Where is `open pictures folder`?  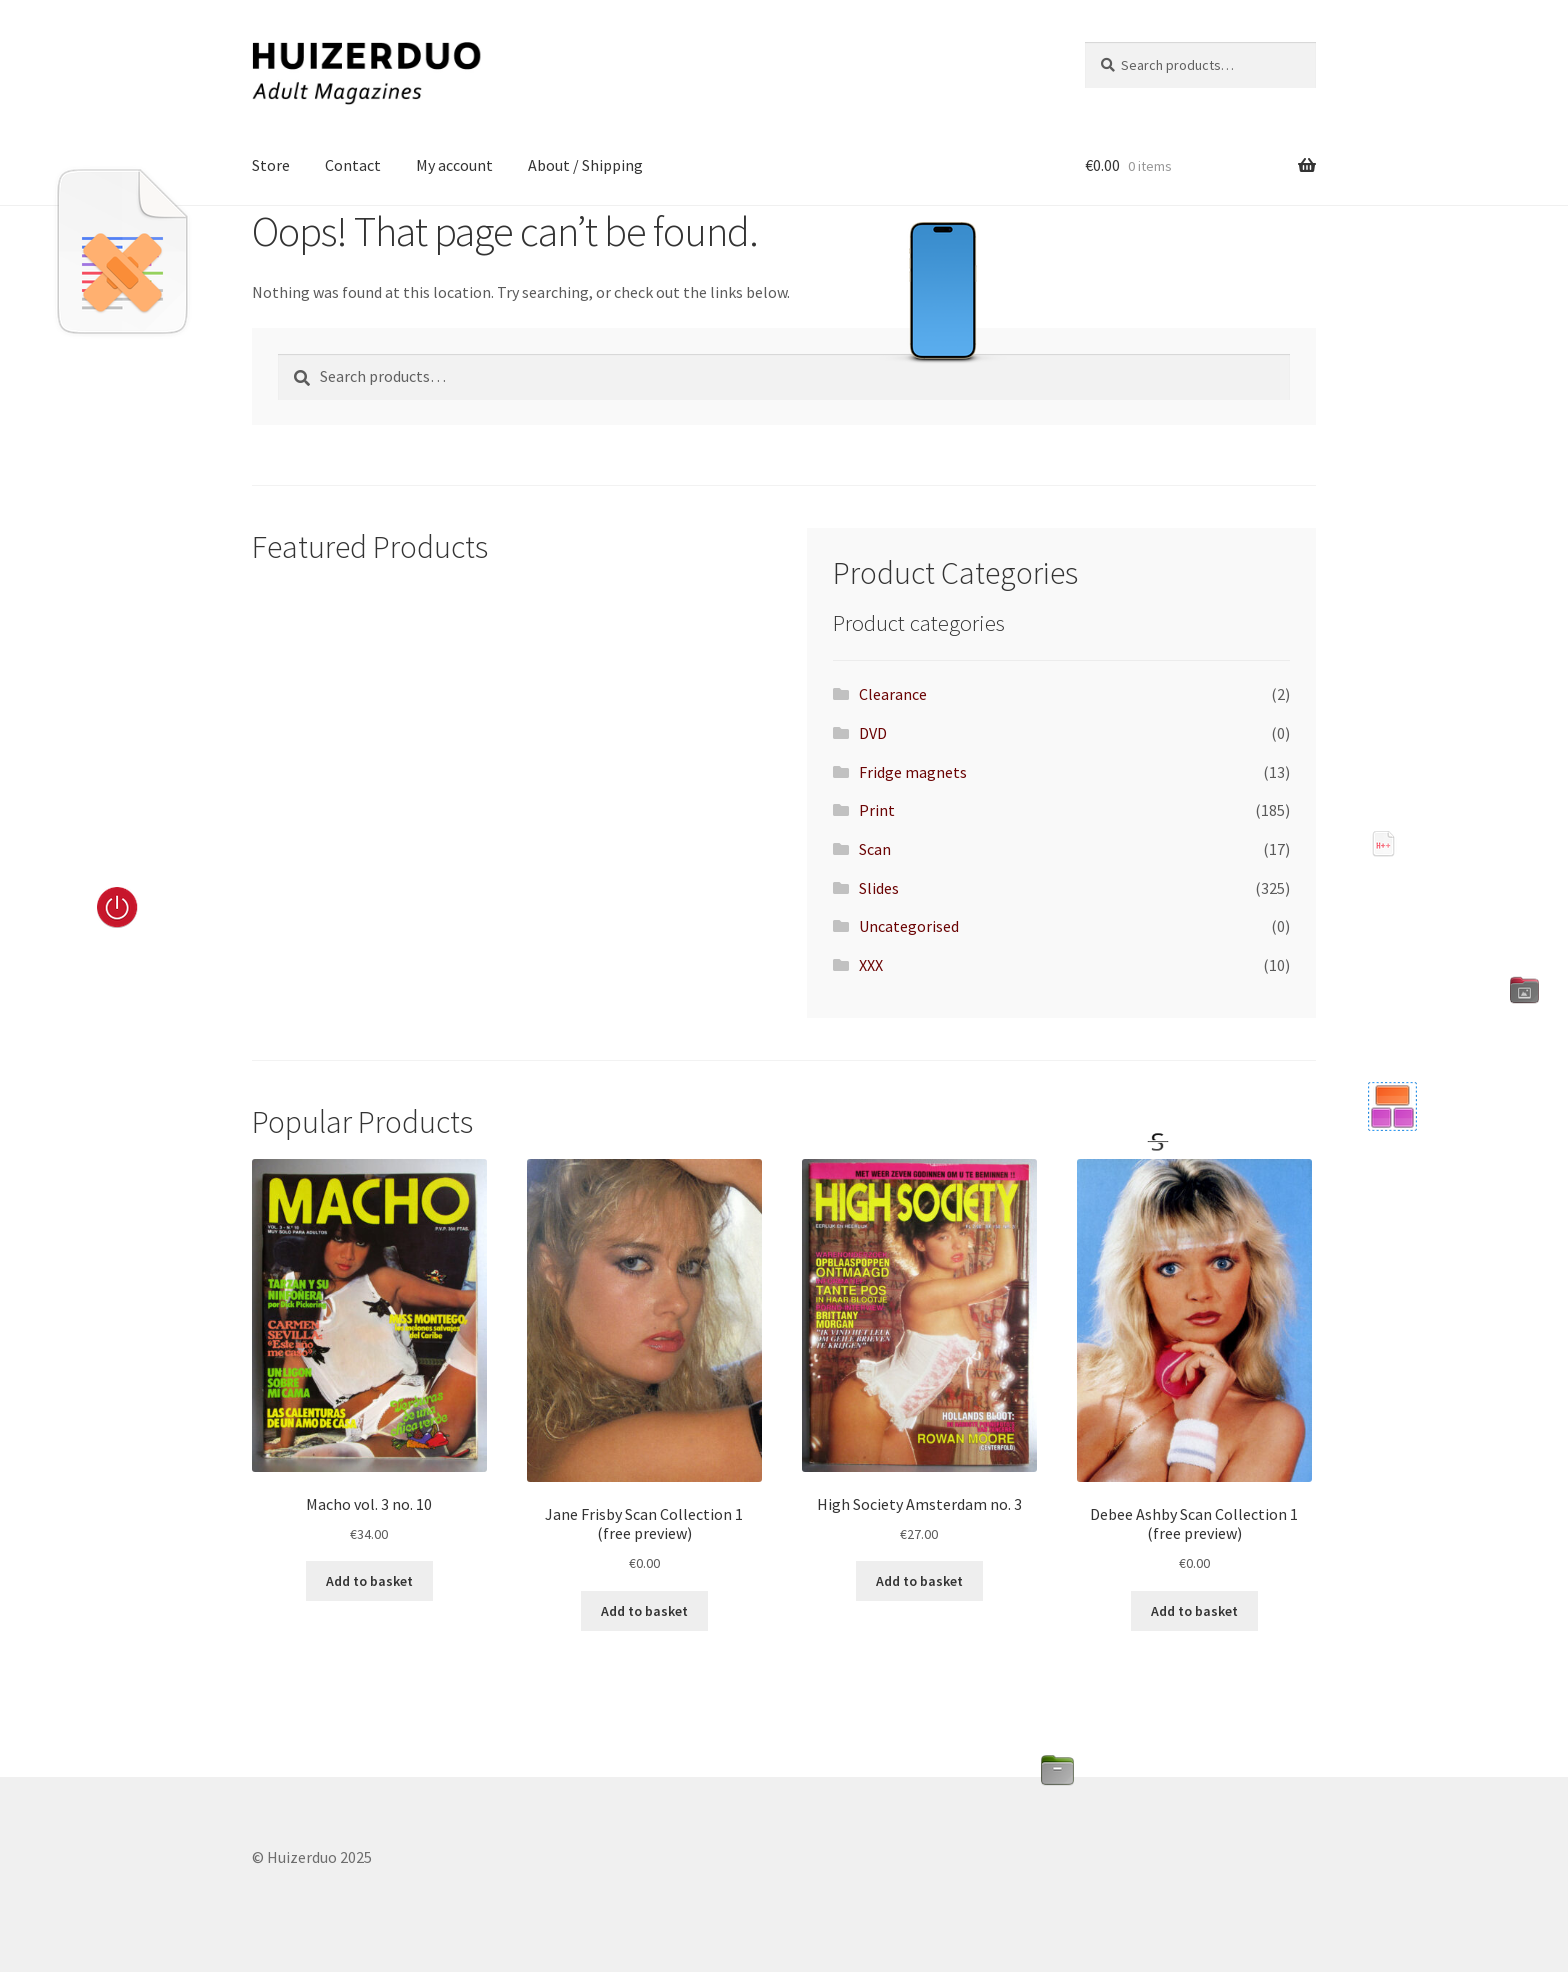
open pictures folder is located at coordinates (1524, 989).